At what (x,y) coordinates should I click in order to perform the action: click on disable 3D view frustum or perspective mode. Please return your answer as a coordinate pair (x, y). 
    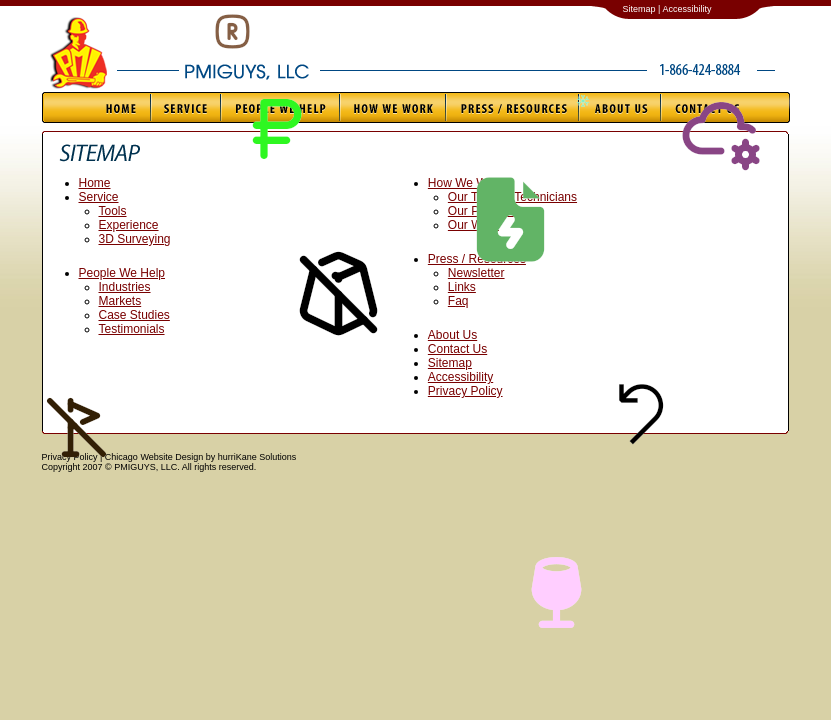
    Looking at the image, I should click on (338, 294).